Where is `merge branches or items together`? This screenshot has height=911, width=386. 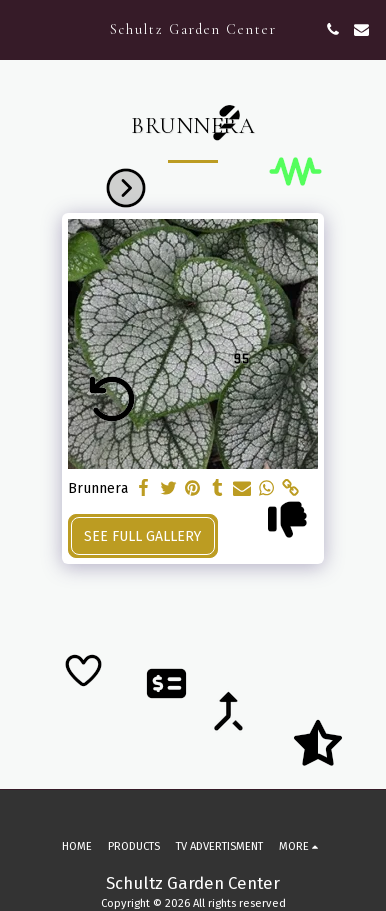 merge branches or items together is located at coordinates (228, 711).